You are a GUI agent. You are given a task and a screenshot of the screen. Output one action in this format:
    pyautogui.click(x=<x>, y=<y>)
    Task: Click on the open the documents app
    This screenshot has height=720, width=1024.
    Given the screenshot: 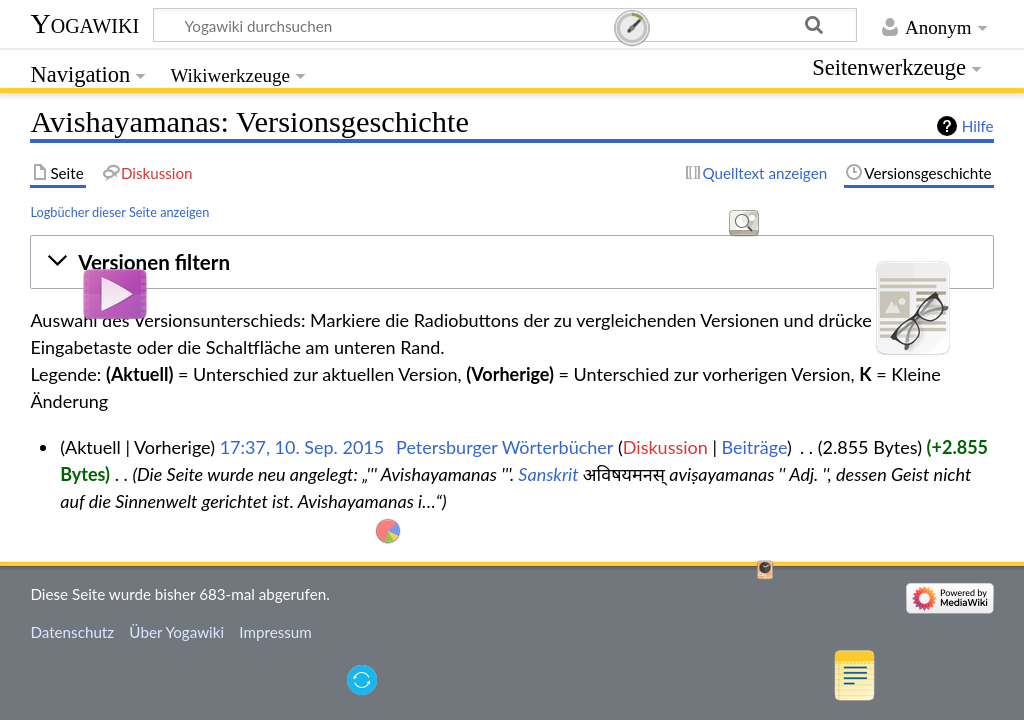 What is the action you would take?
    pyautogui.click(x=913, y=308)
    